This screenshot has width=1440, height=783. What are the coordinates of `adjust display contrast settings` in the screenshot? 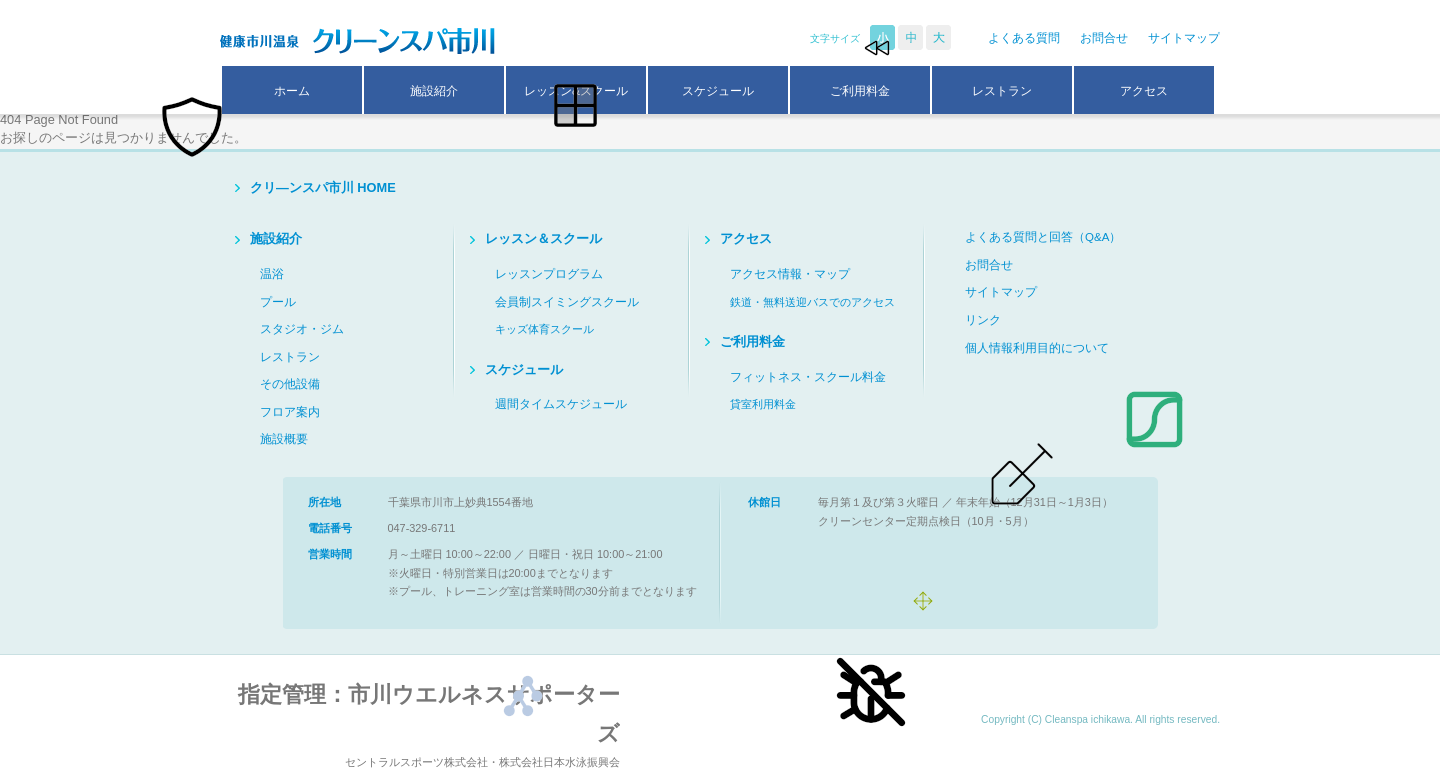 It's located at (1154, 419).